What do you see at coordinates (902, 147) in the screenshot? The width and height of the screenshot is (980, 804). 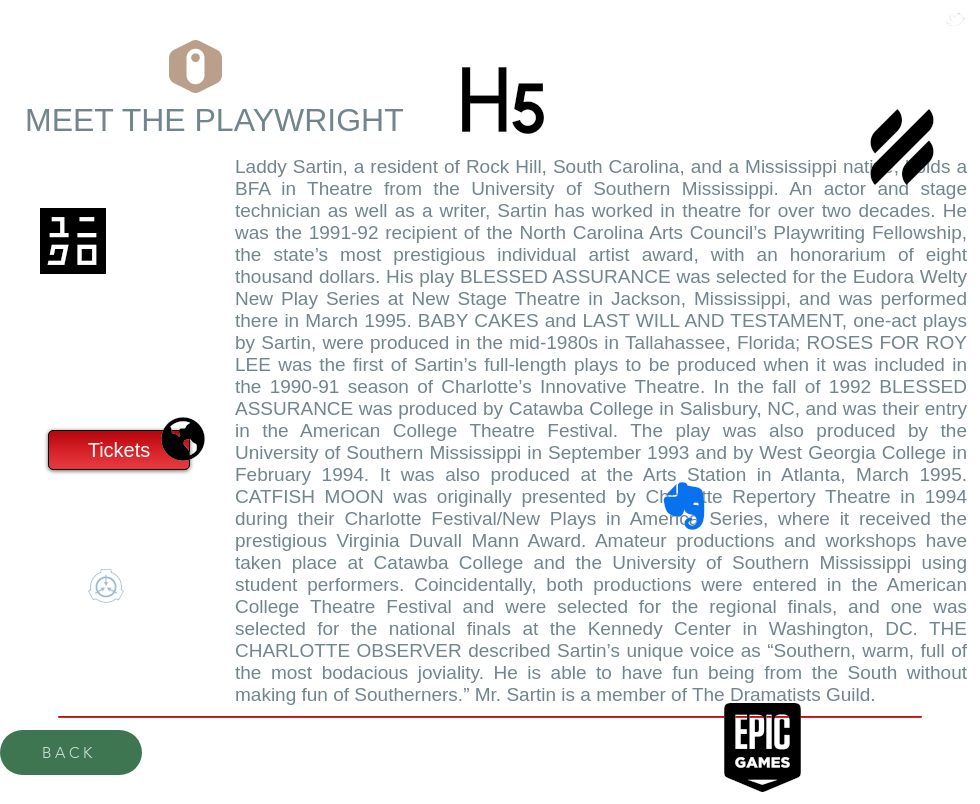 I see `Help Scout logo` at bounding box center [902, 147].